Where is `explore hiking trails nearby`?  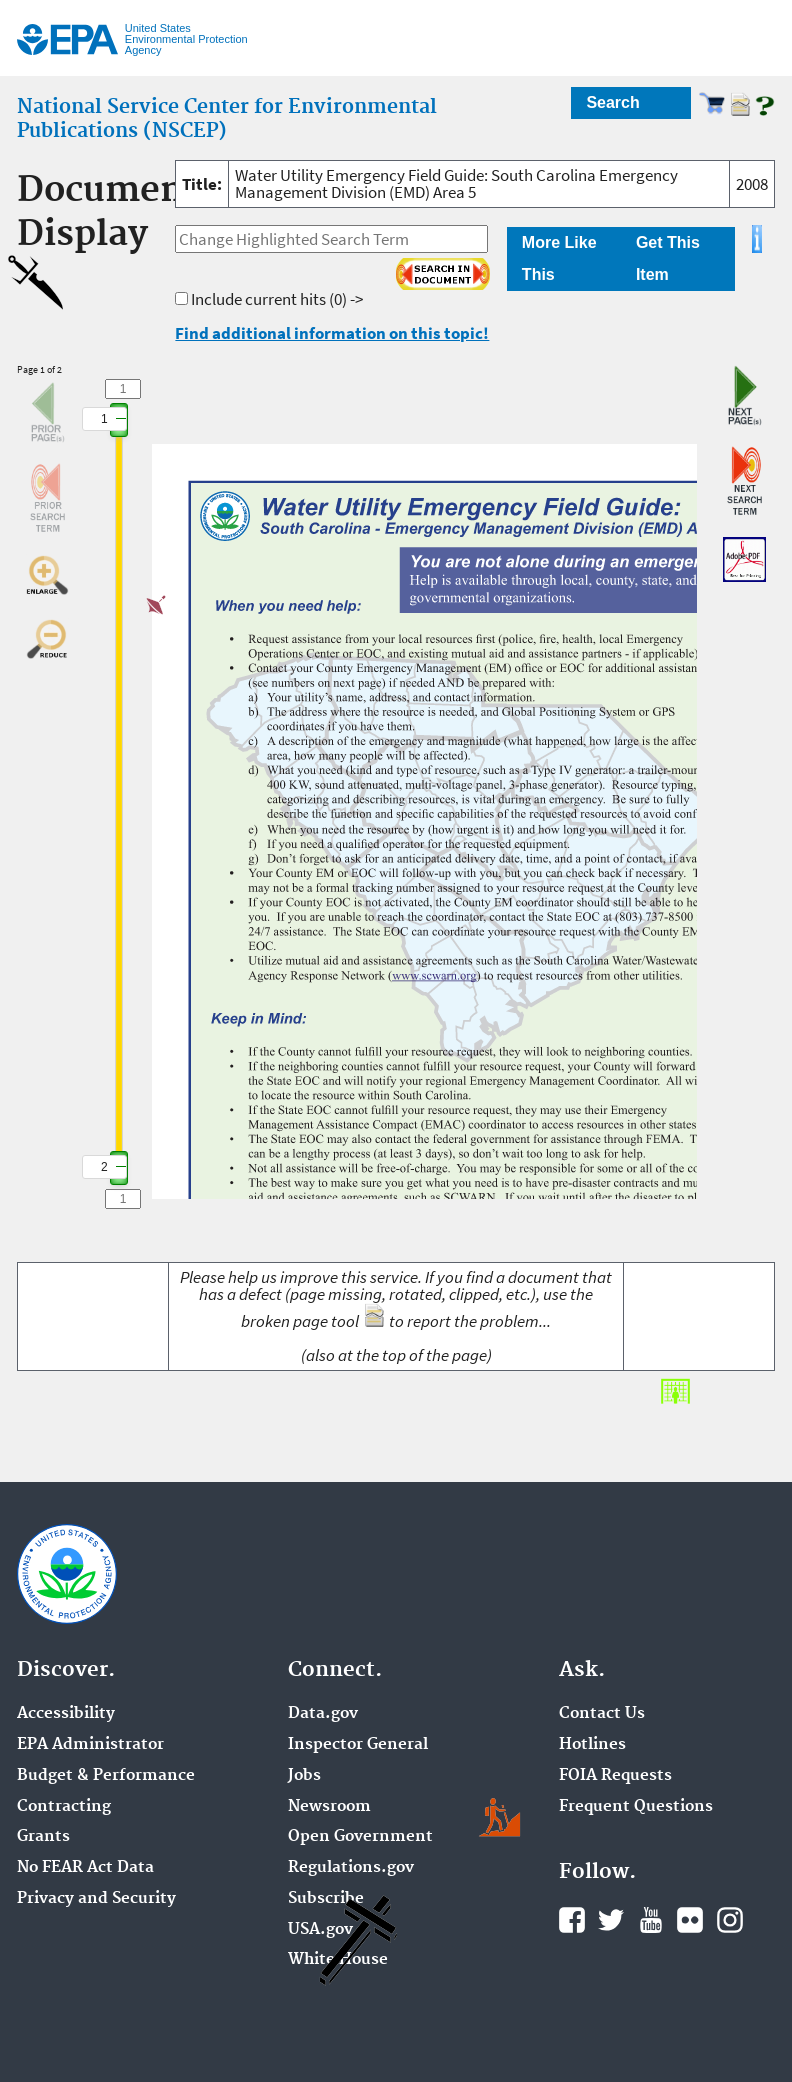
explore hiking trails nearby is located at coordinates (499, 1815).